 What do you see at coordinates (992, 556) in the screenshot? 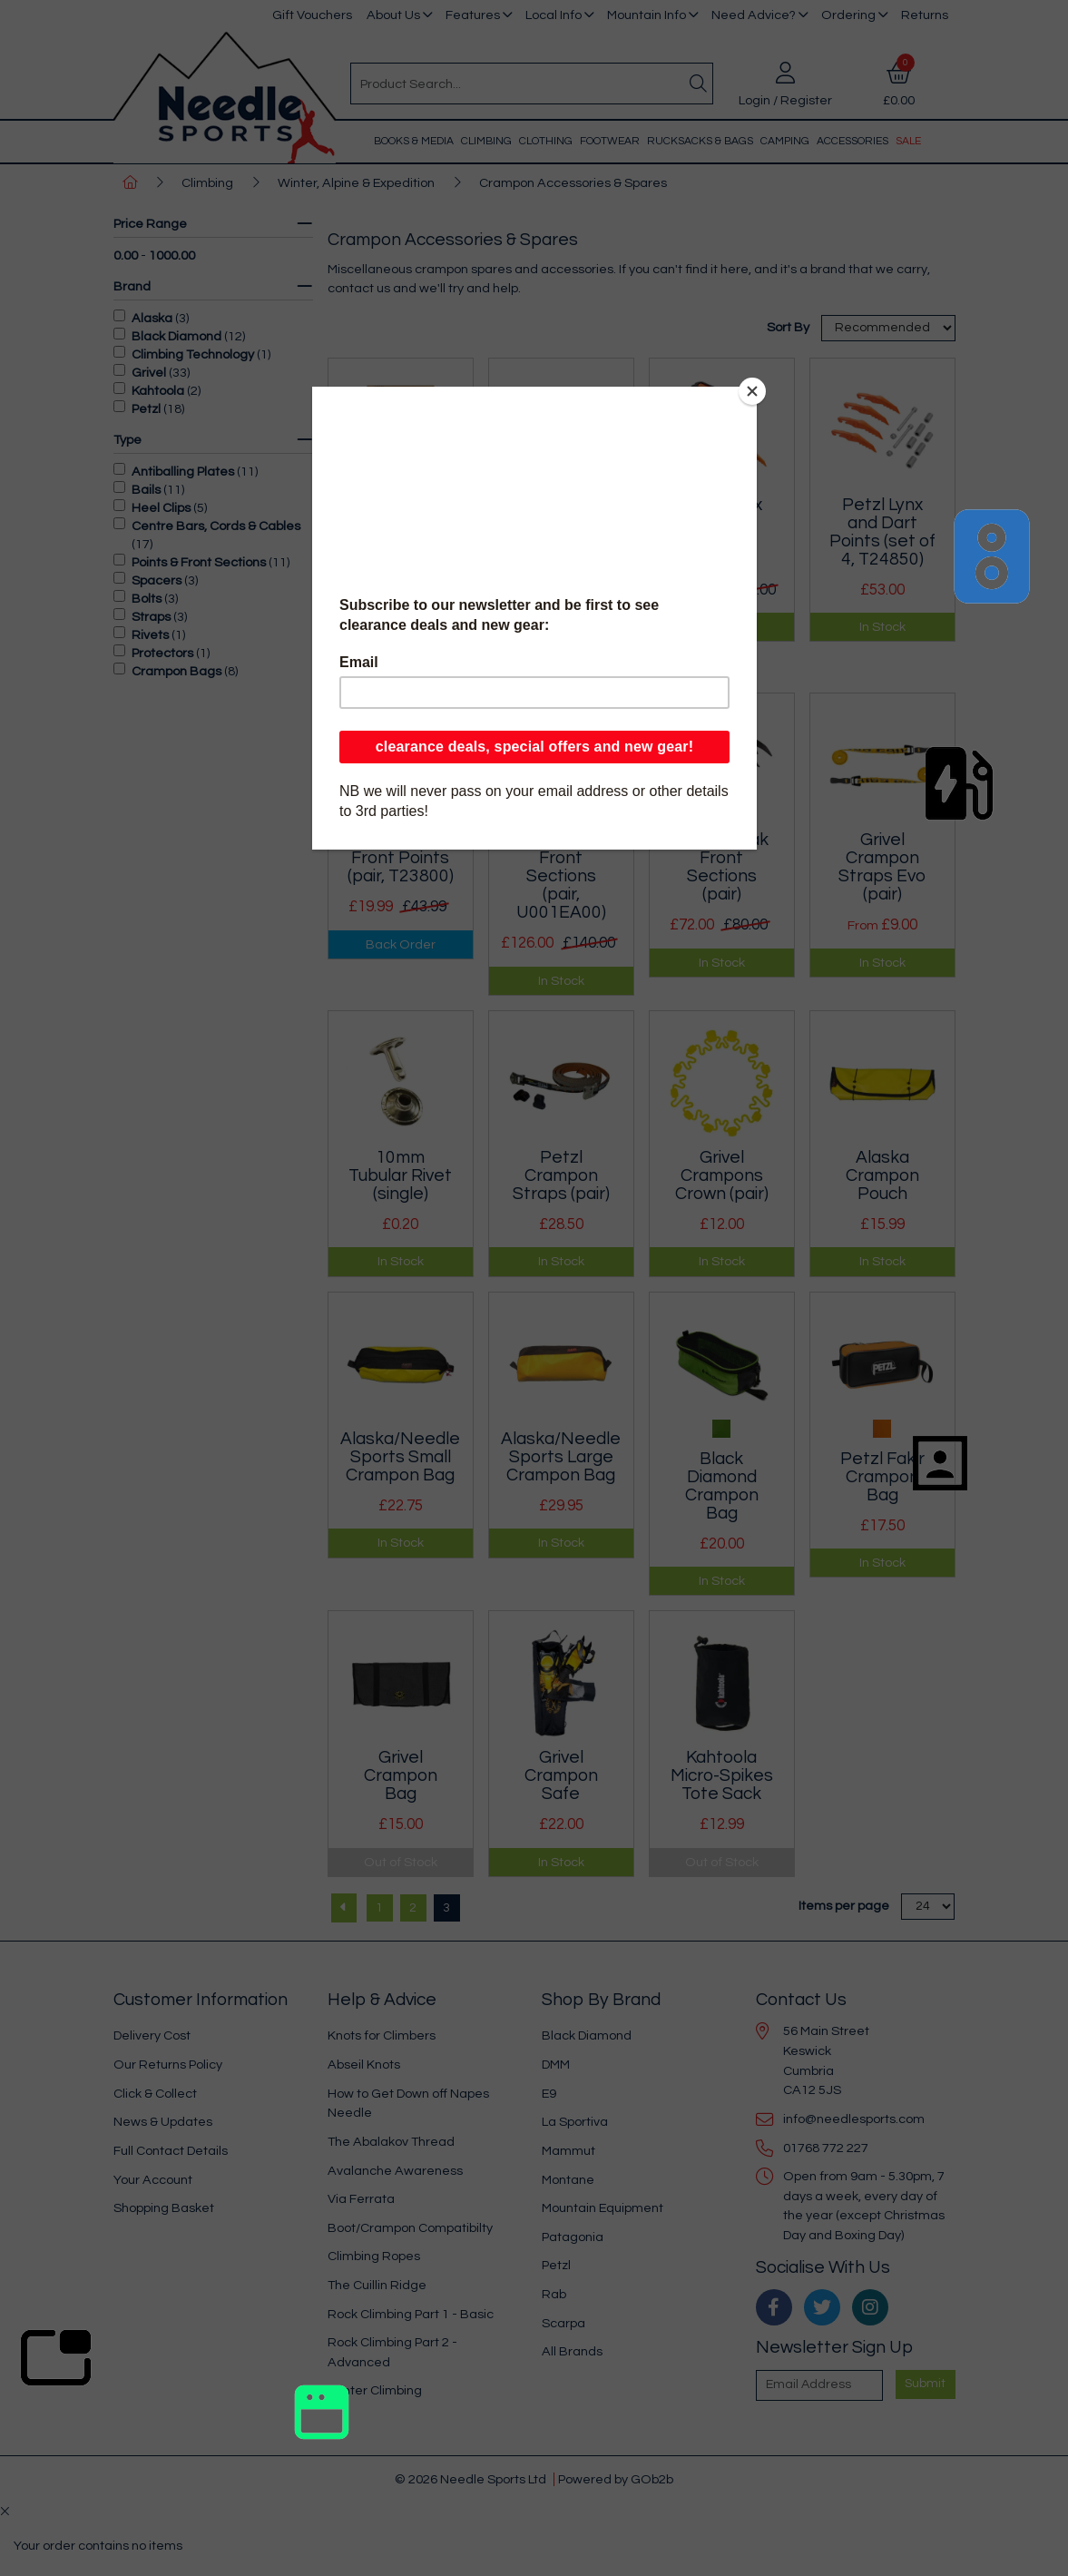
I see `adjust speaker or audio output settings` at bounding box center [992, 556].